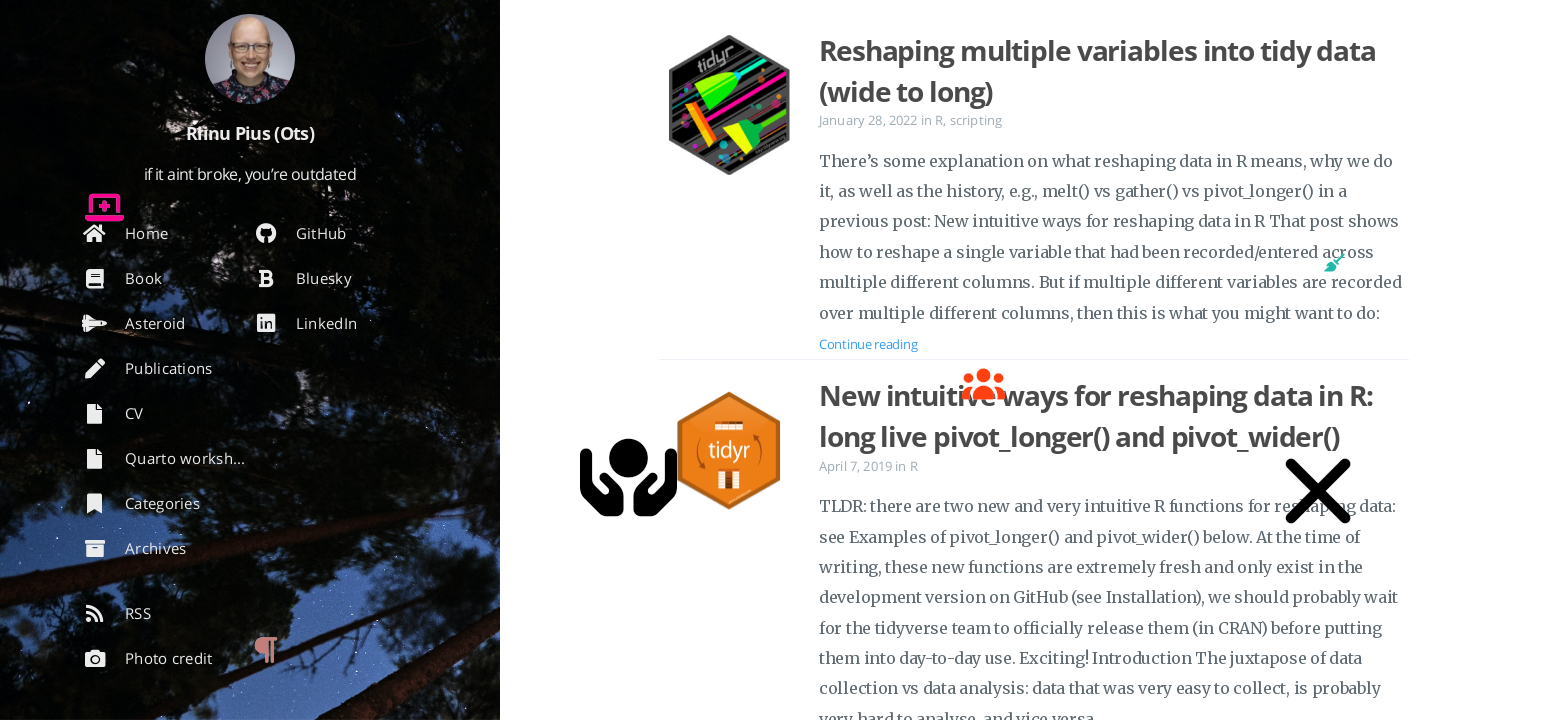  Describe the element at coordinates (266, 650) in the screenshot. I see `insert a paragraph break` at that location.